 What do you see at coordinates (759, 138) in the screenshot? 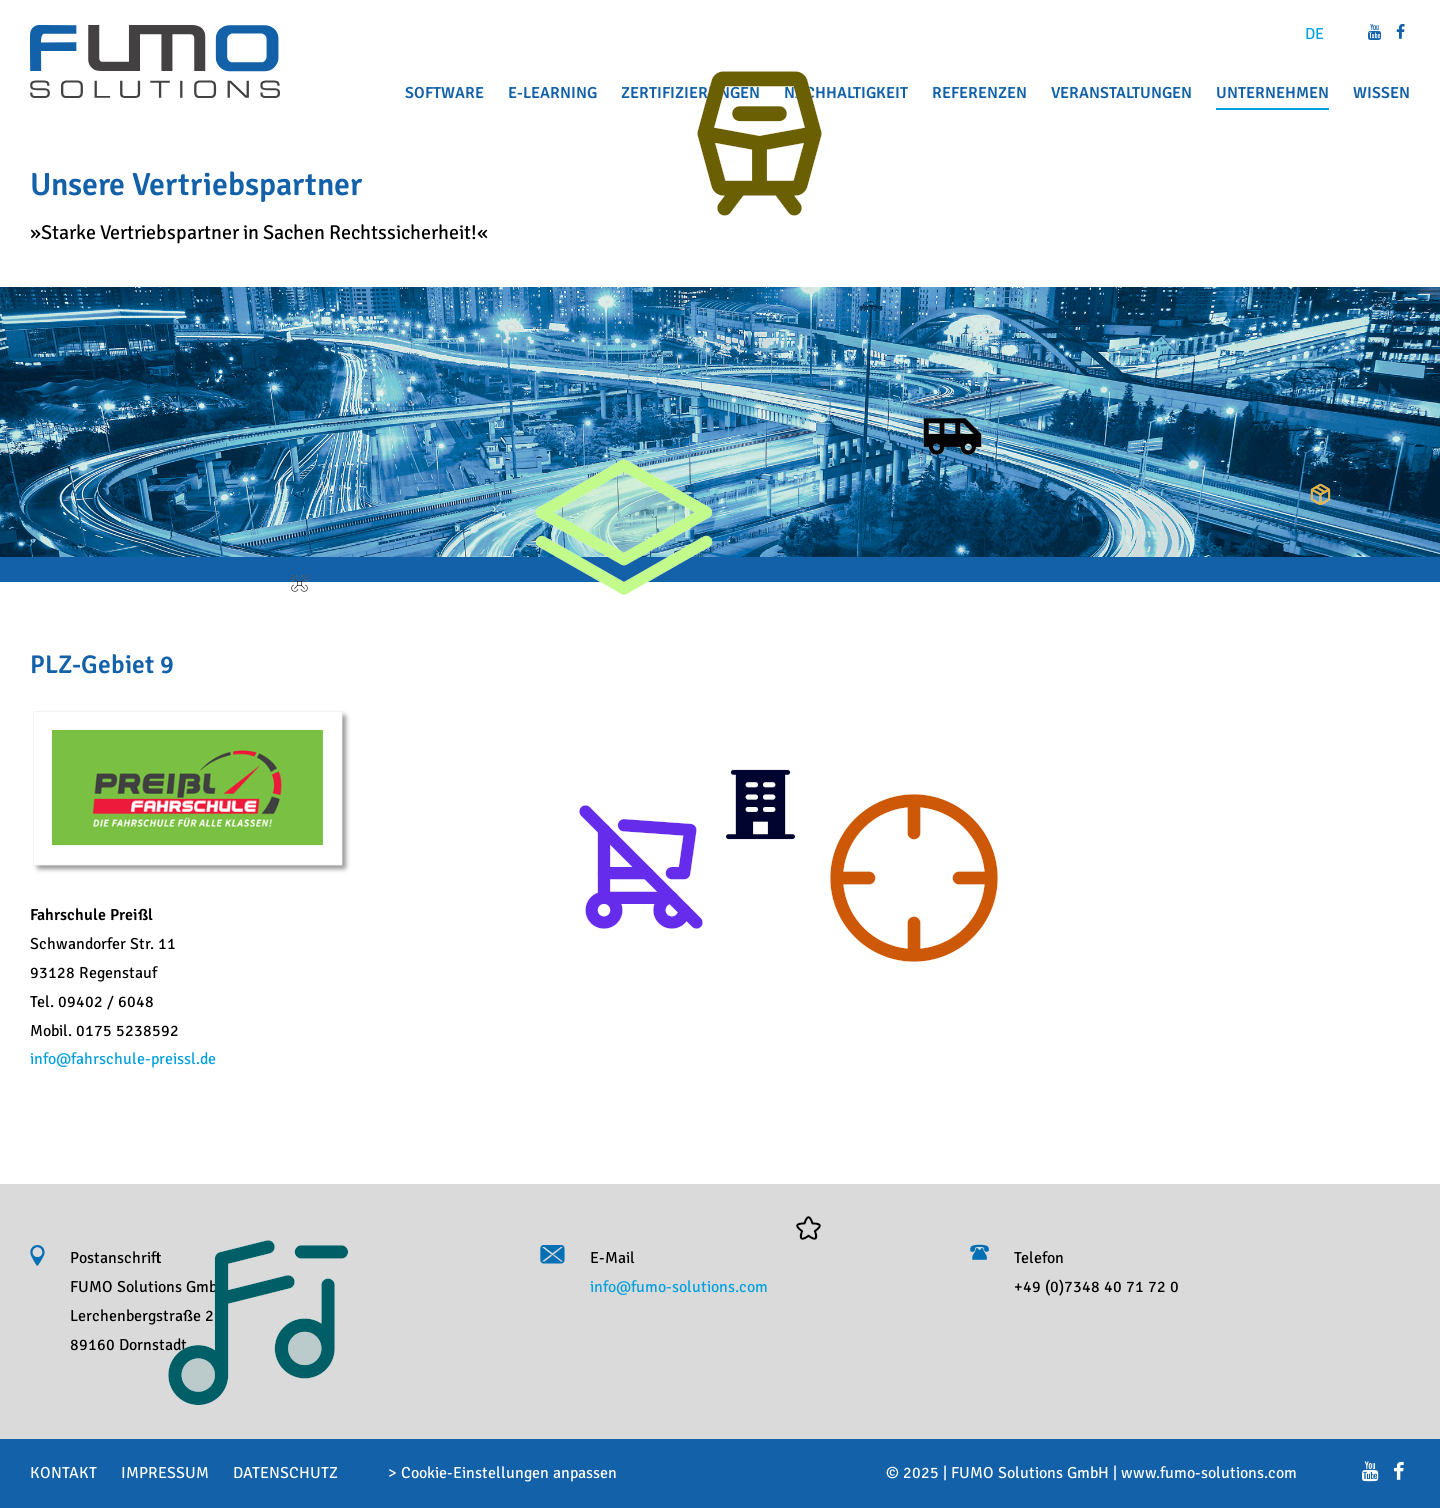
I see `access regional train schedules` at bounding box center [759, 138].